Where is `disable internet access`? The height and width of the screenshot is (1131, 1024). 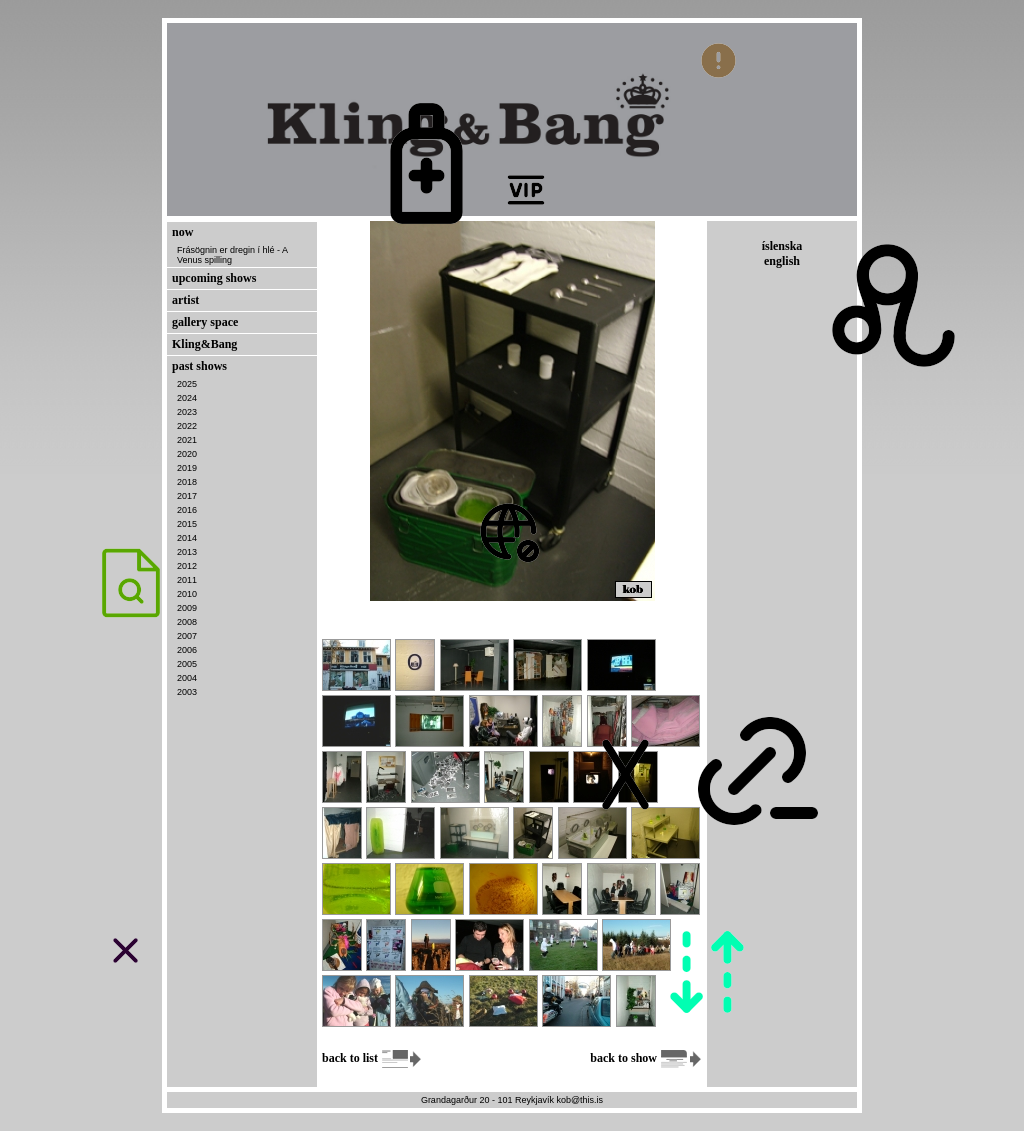
disable internet access is located at coordinates (508, 531).